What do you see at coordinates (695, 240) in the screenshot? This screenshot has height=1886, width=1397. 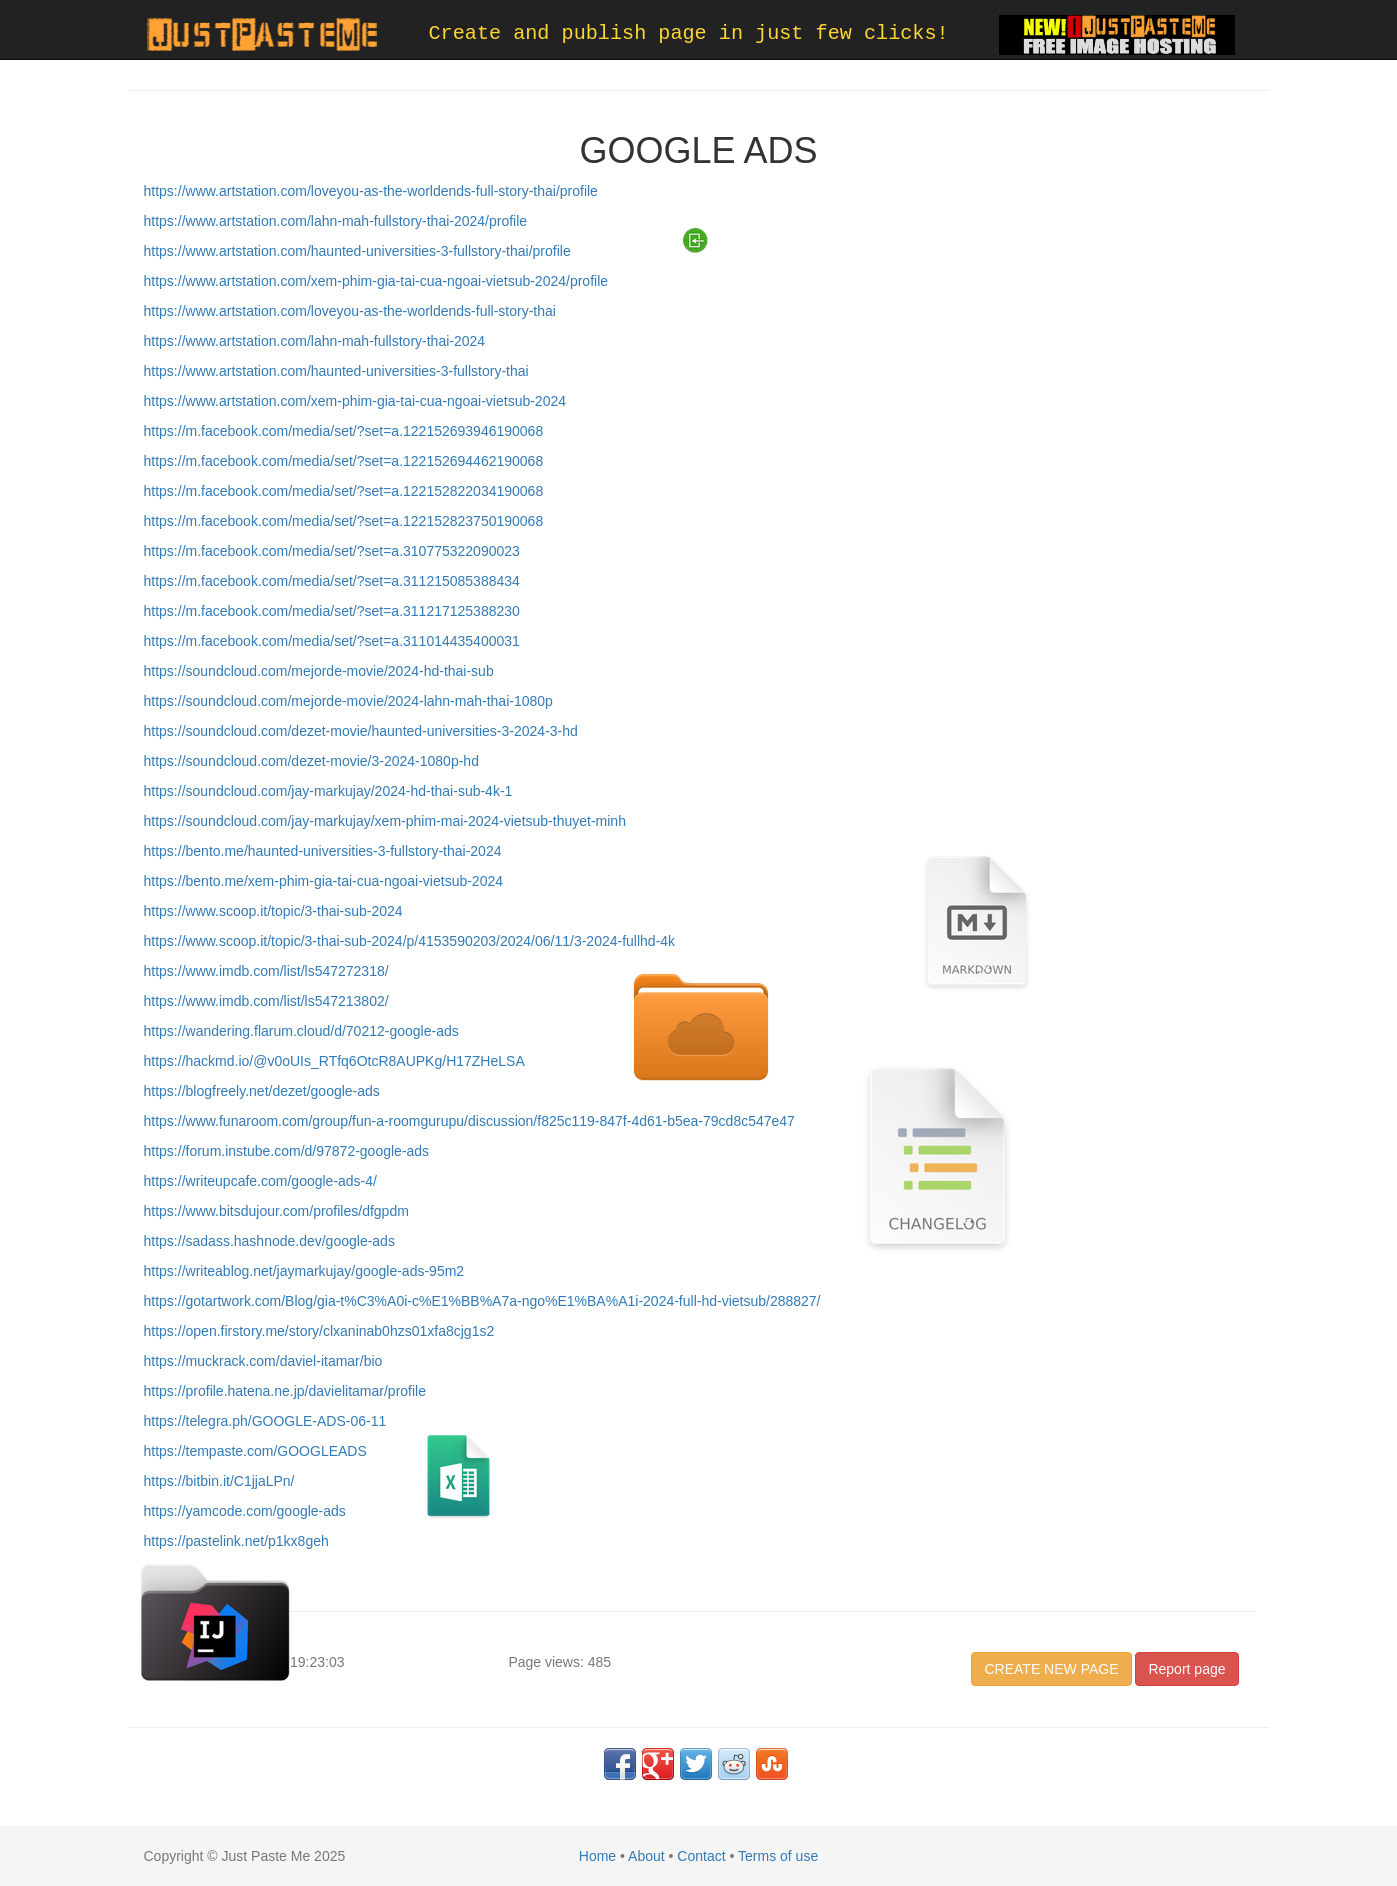 I see `log out of your account` at bounding box center [695, 240].